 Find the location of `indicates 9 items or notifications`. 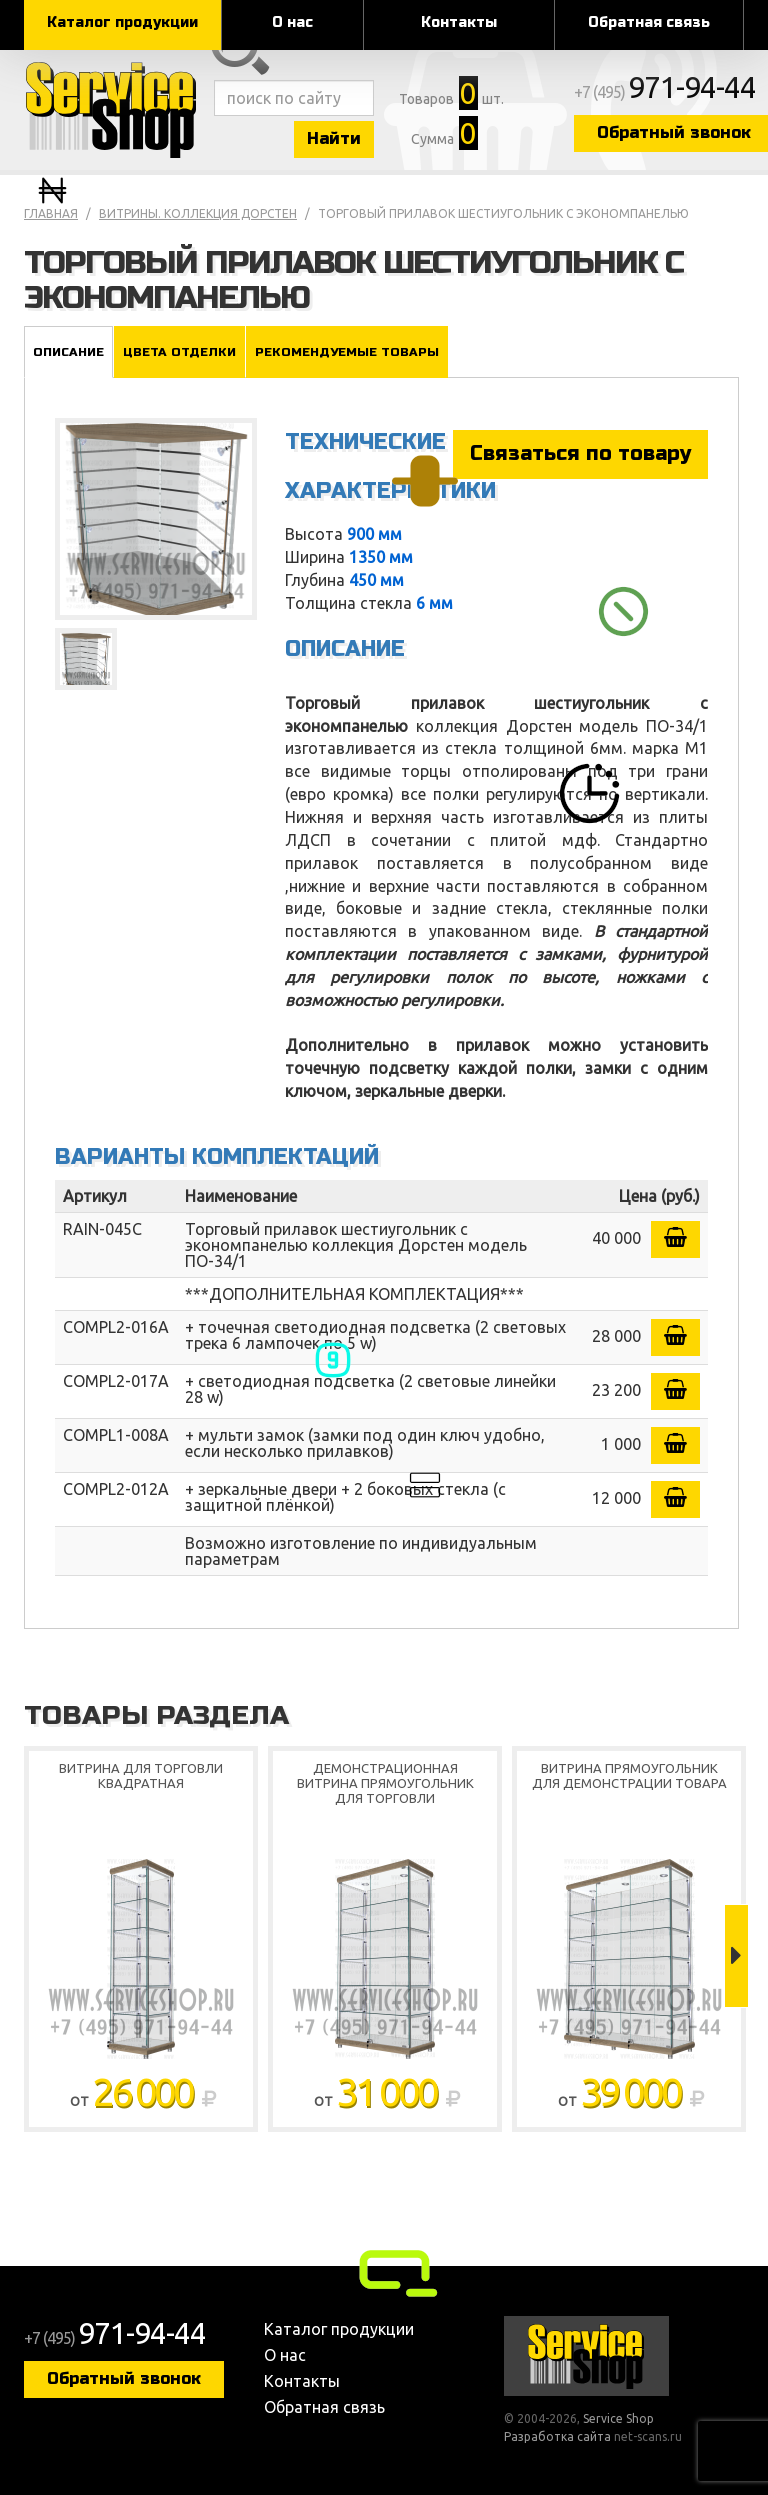

indicates 9 items or notifications is located at coordinates (333, 1360).